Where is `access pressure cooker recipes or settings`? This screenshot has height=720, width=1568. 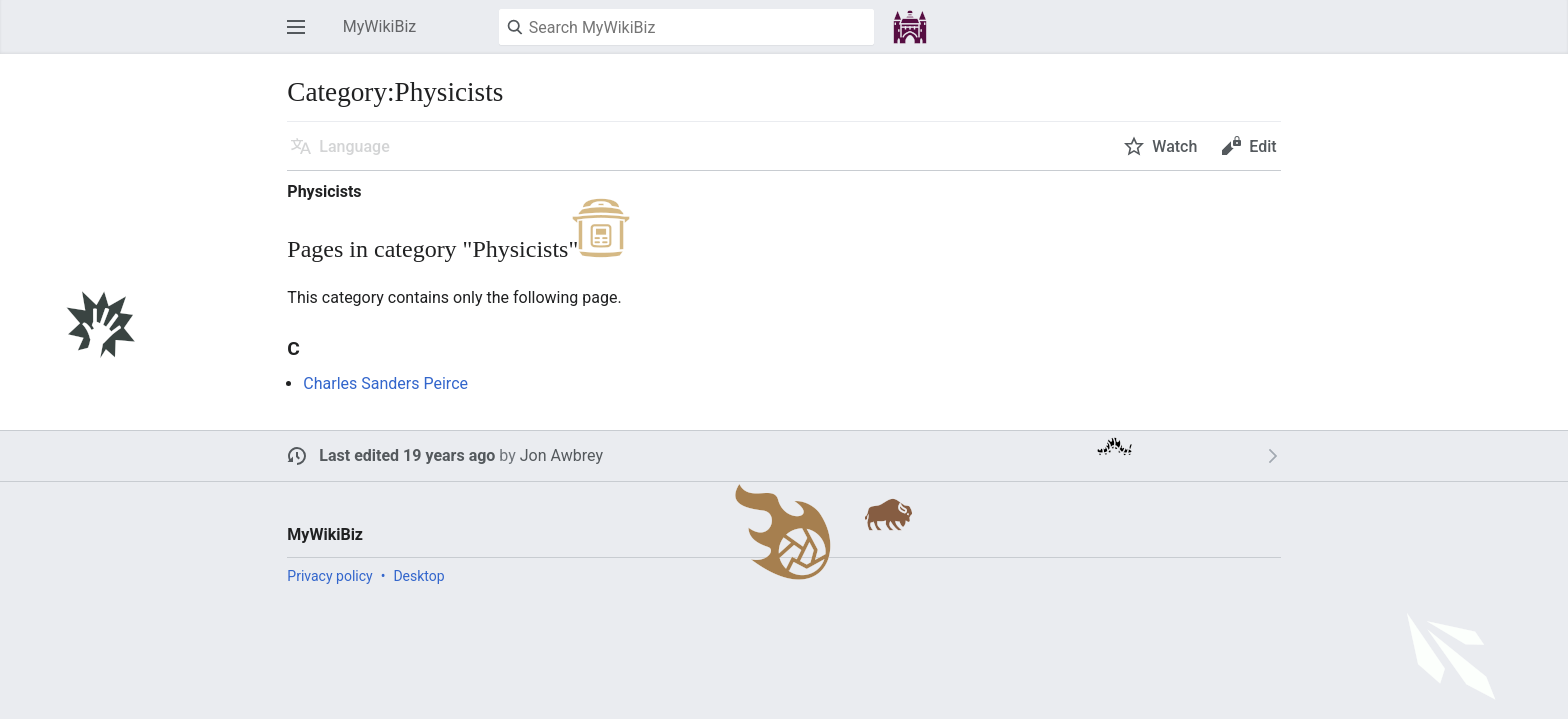 access pressure cooker recipes or settings is located at coordinates (601, 228).